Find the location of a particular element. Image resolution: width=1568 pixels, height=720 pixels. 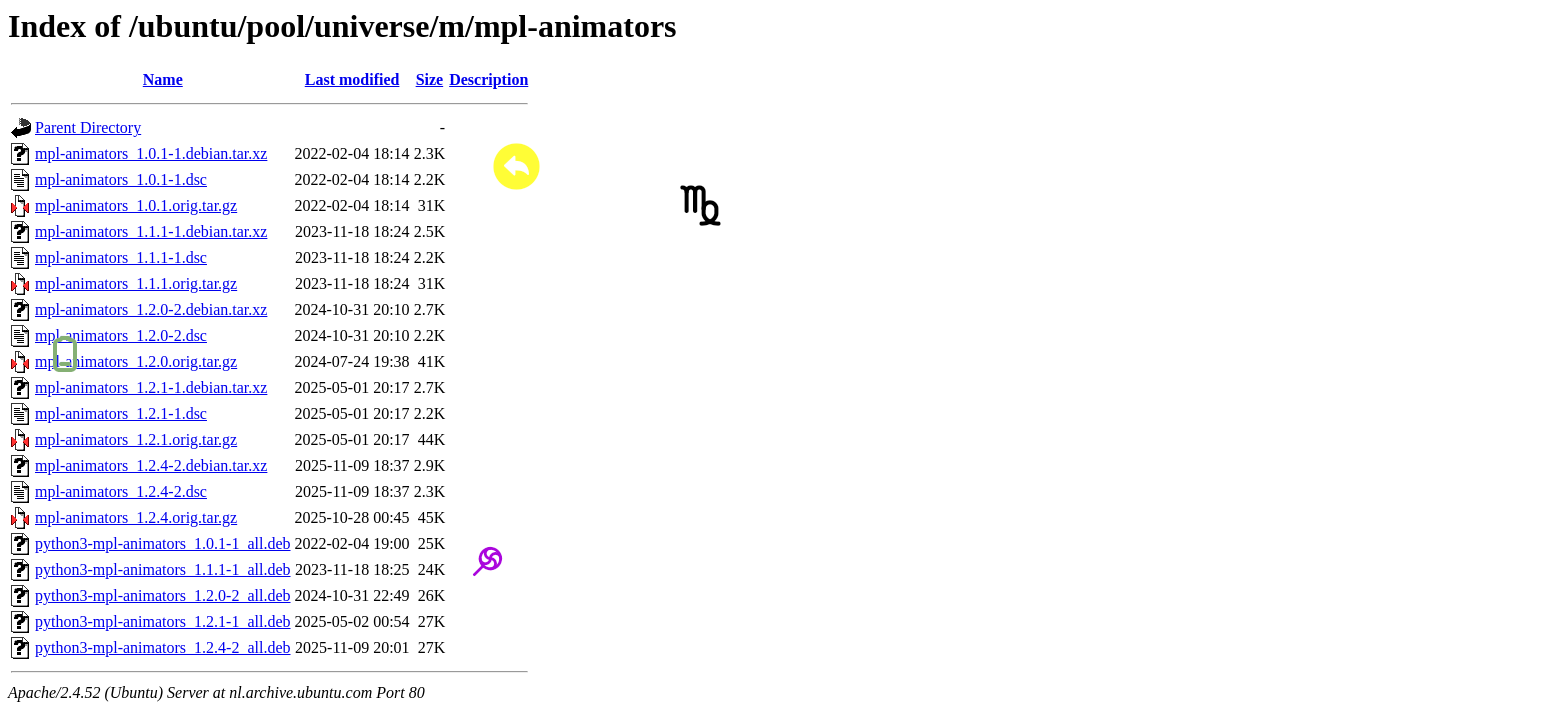

undo the last action is located at coordinates (516, 166).